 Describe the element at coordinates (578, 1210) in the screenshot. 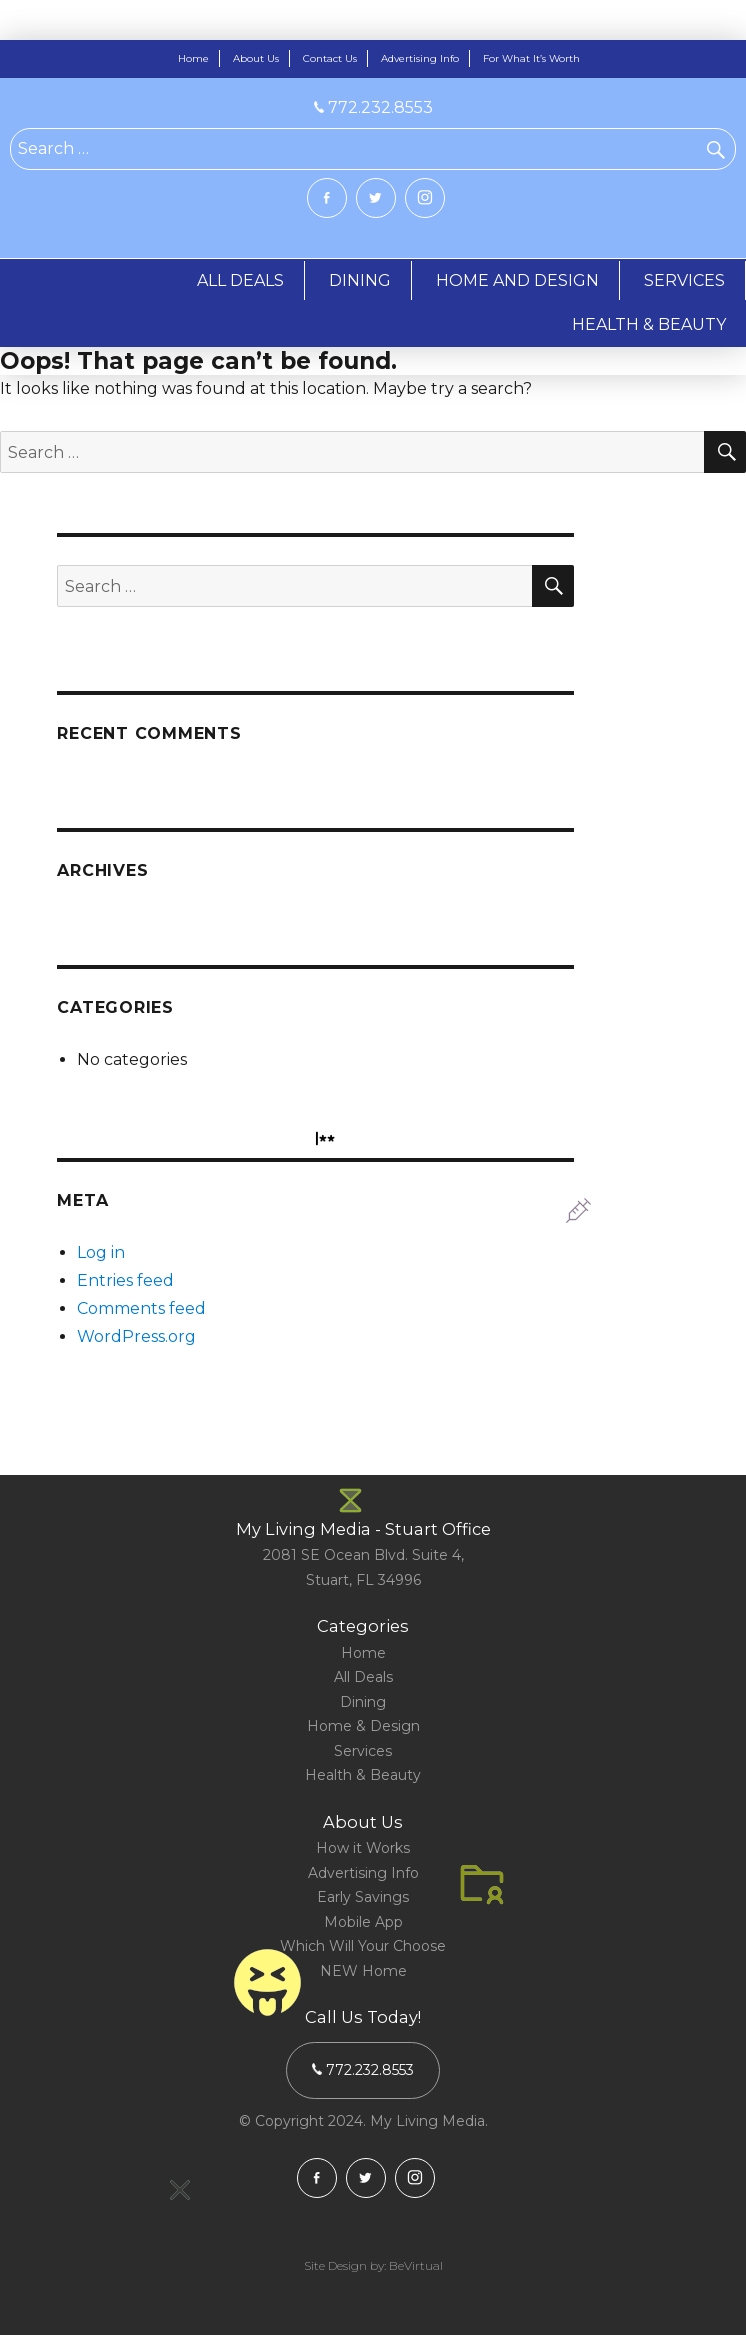

I see `access medical or health information` at that location.